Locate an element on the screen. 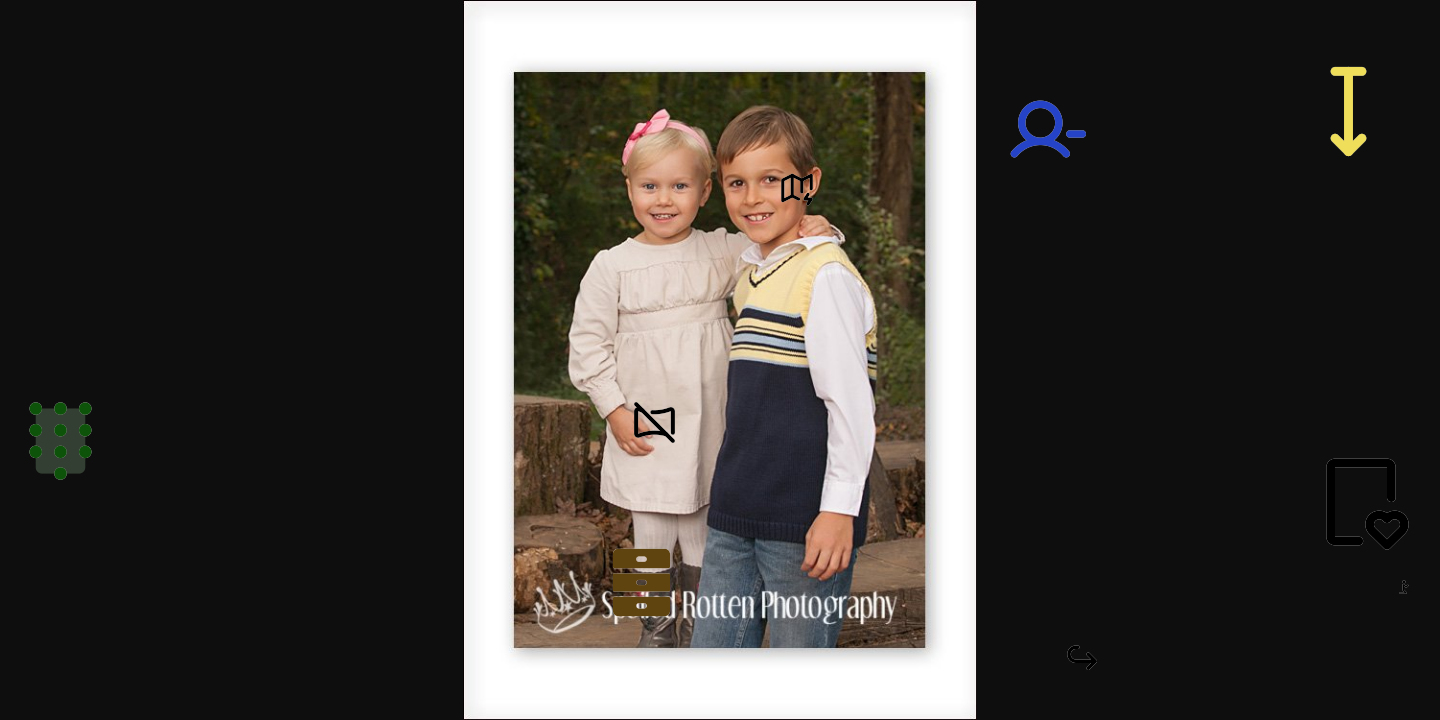 This screenshot has width=1440, height=720. go forward or navigate to next page is located at coordinates (1083, 656).